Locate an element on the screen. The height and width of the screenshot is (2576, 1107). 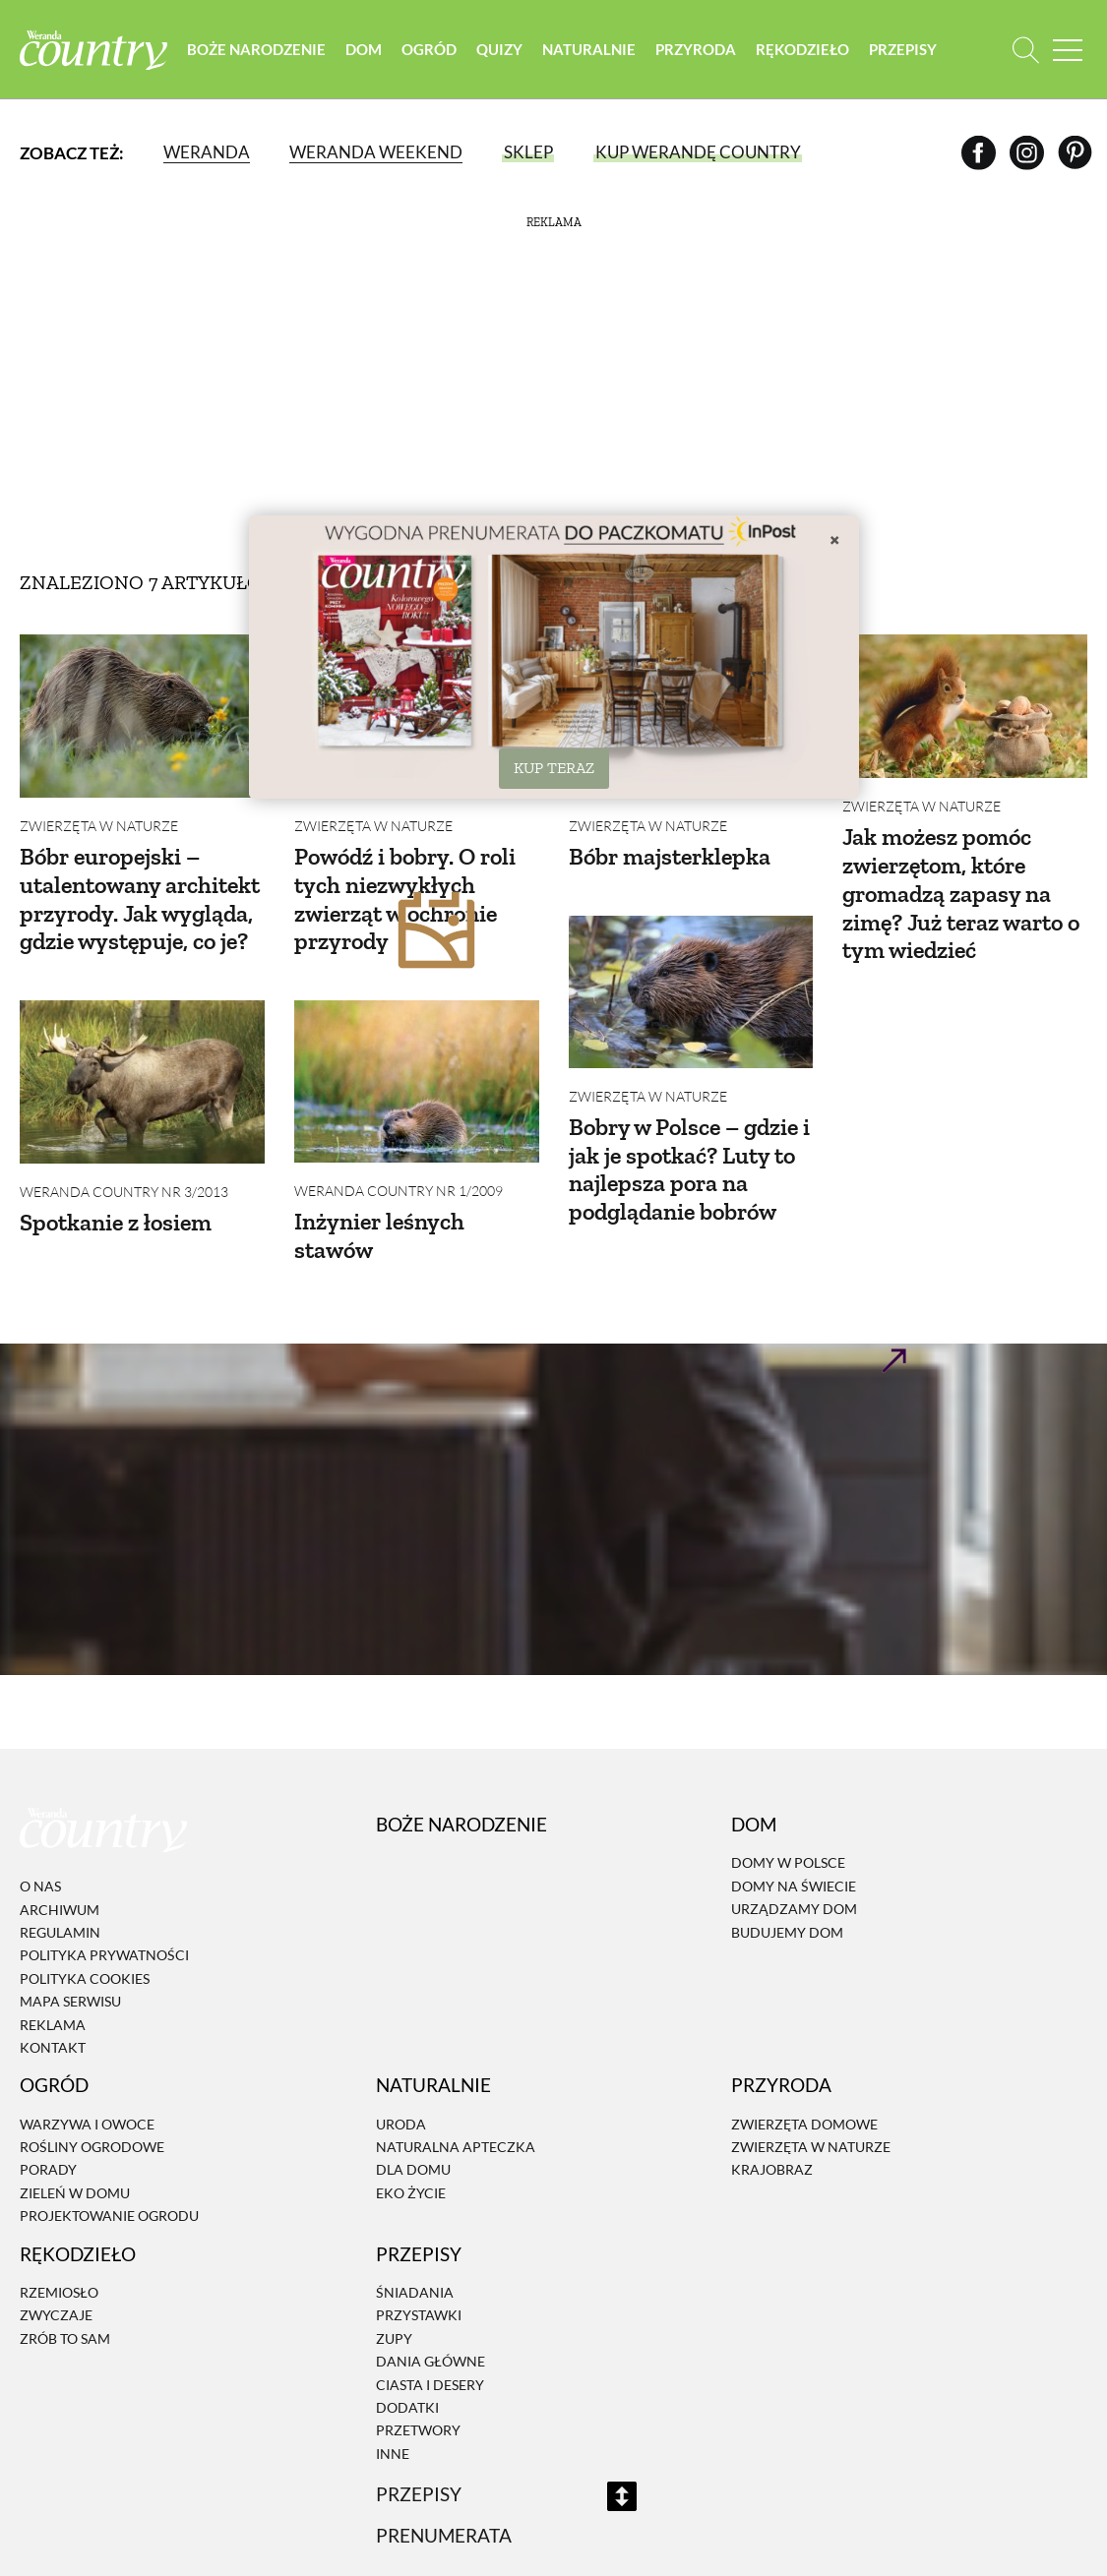
view photo gallery is located at coordinates (436, 933).